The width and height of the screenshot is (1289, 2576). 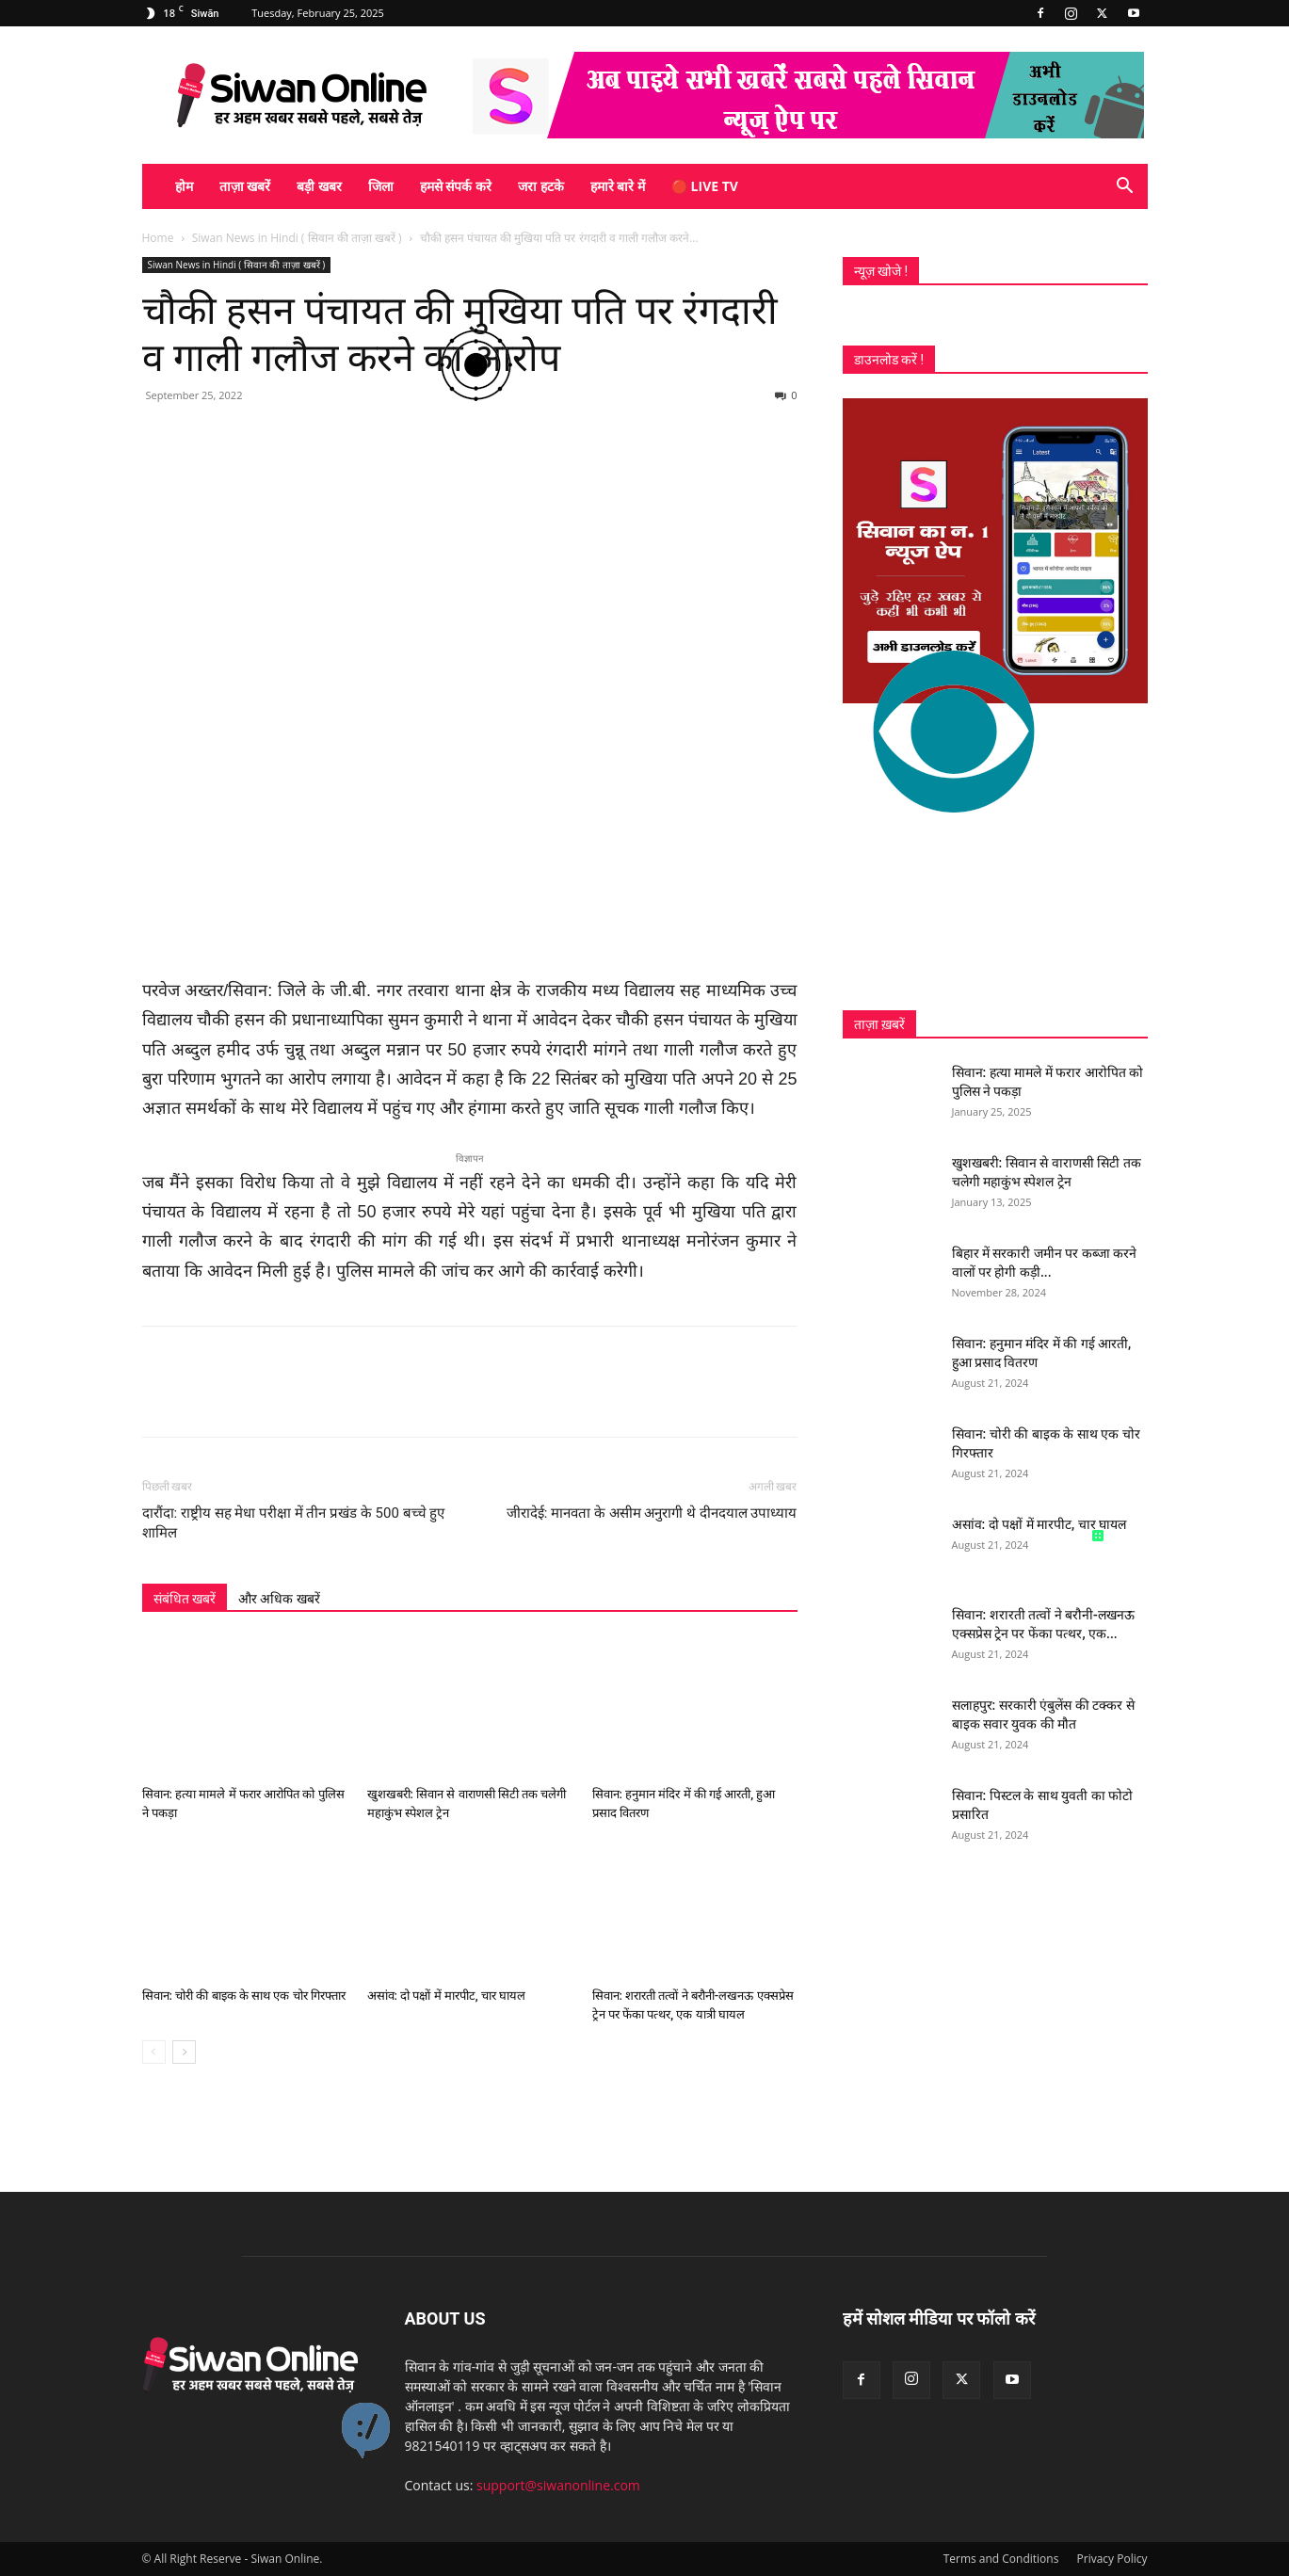 I want to click on KDE Neon Linux distribution logo, so click(x=475, y=364).